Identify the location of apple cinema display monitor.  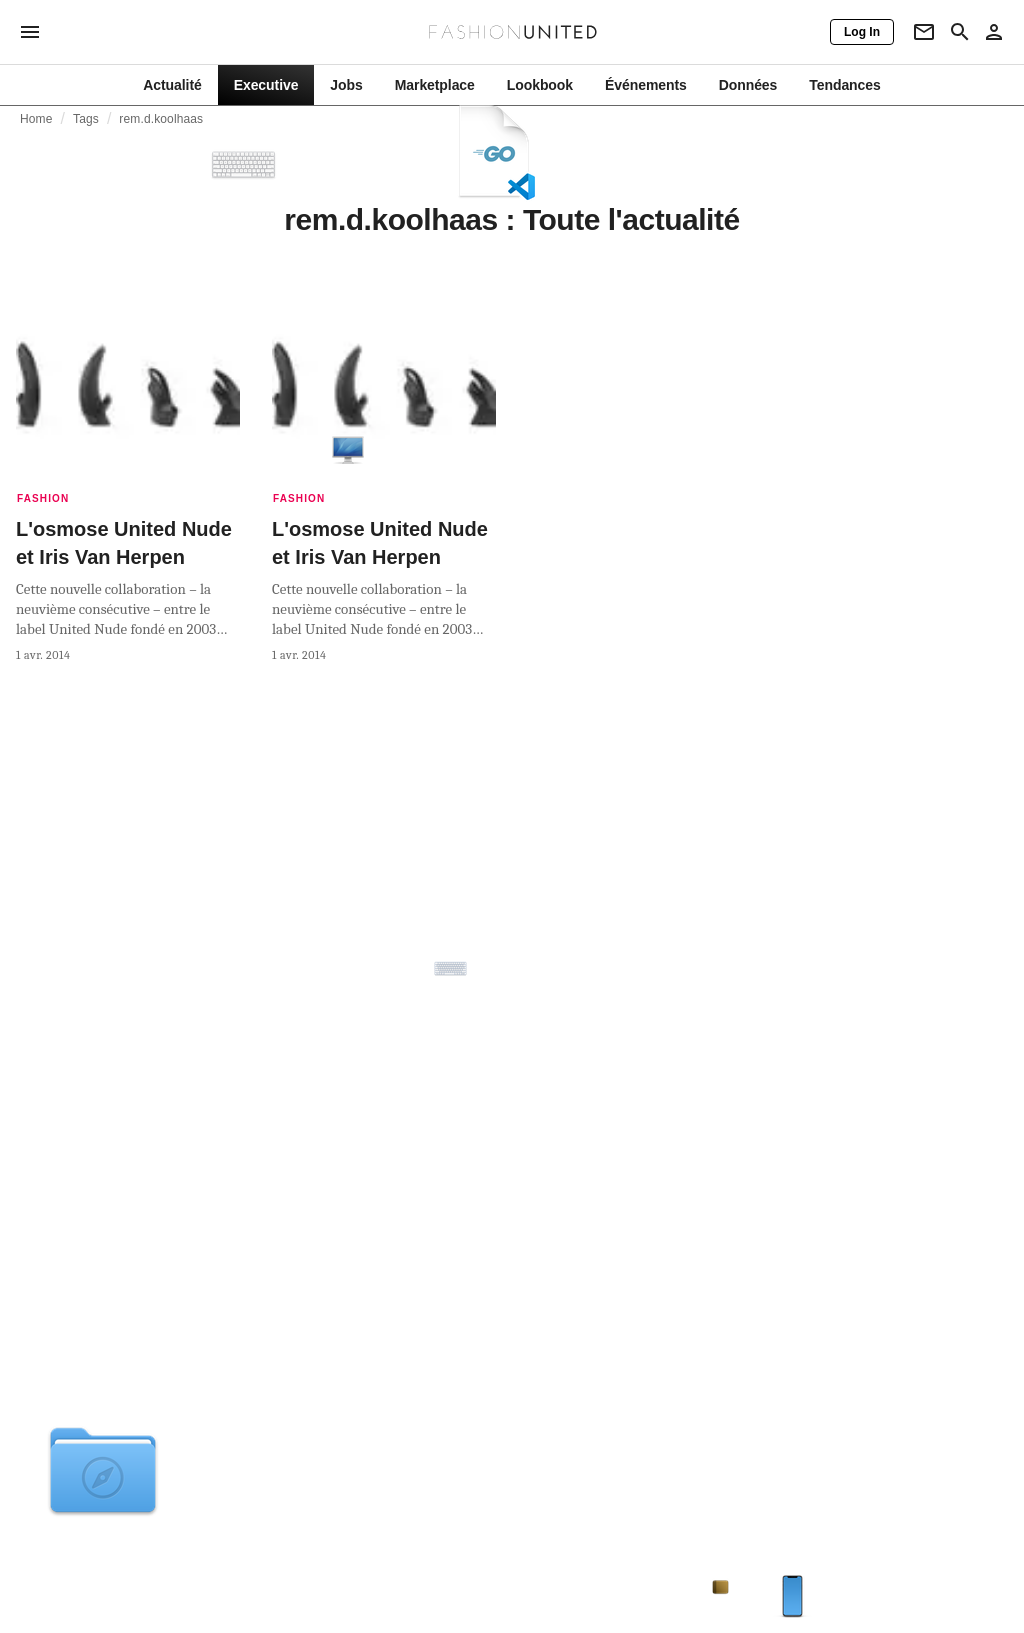
(348, 449).